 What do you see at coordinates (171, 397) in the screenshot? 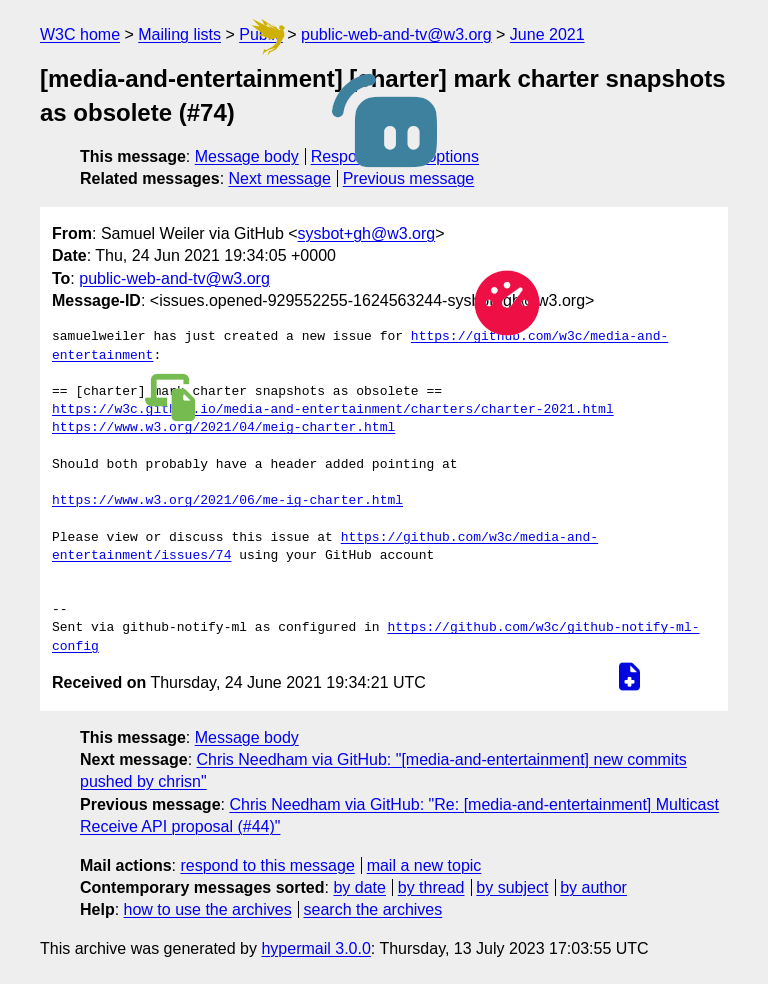
I see `access files on your computer` at bounding box center [171, 397].